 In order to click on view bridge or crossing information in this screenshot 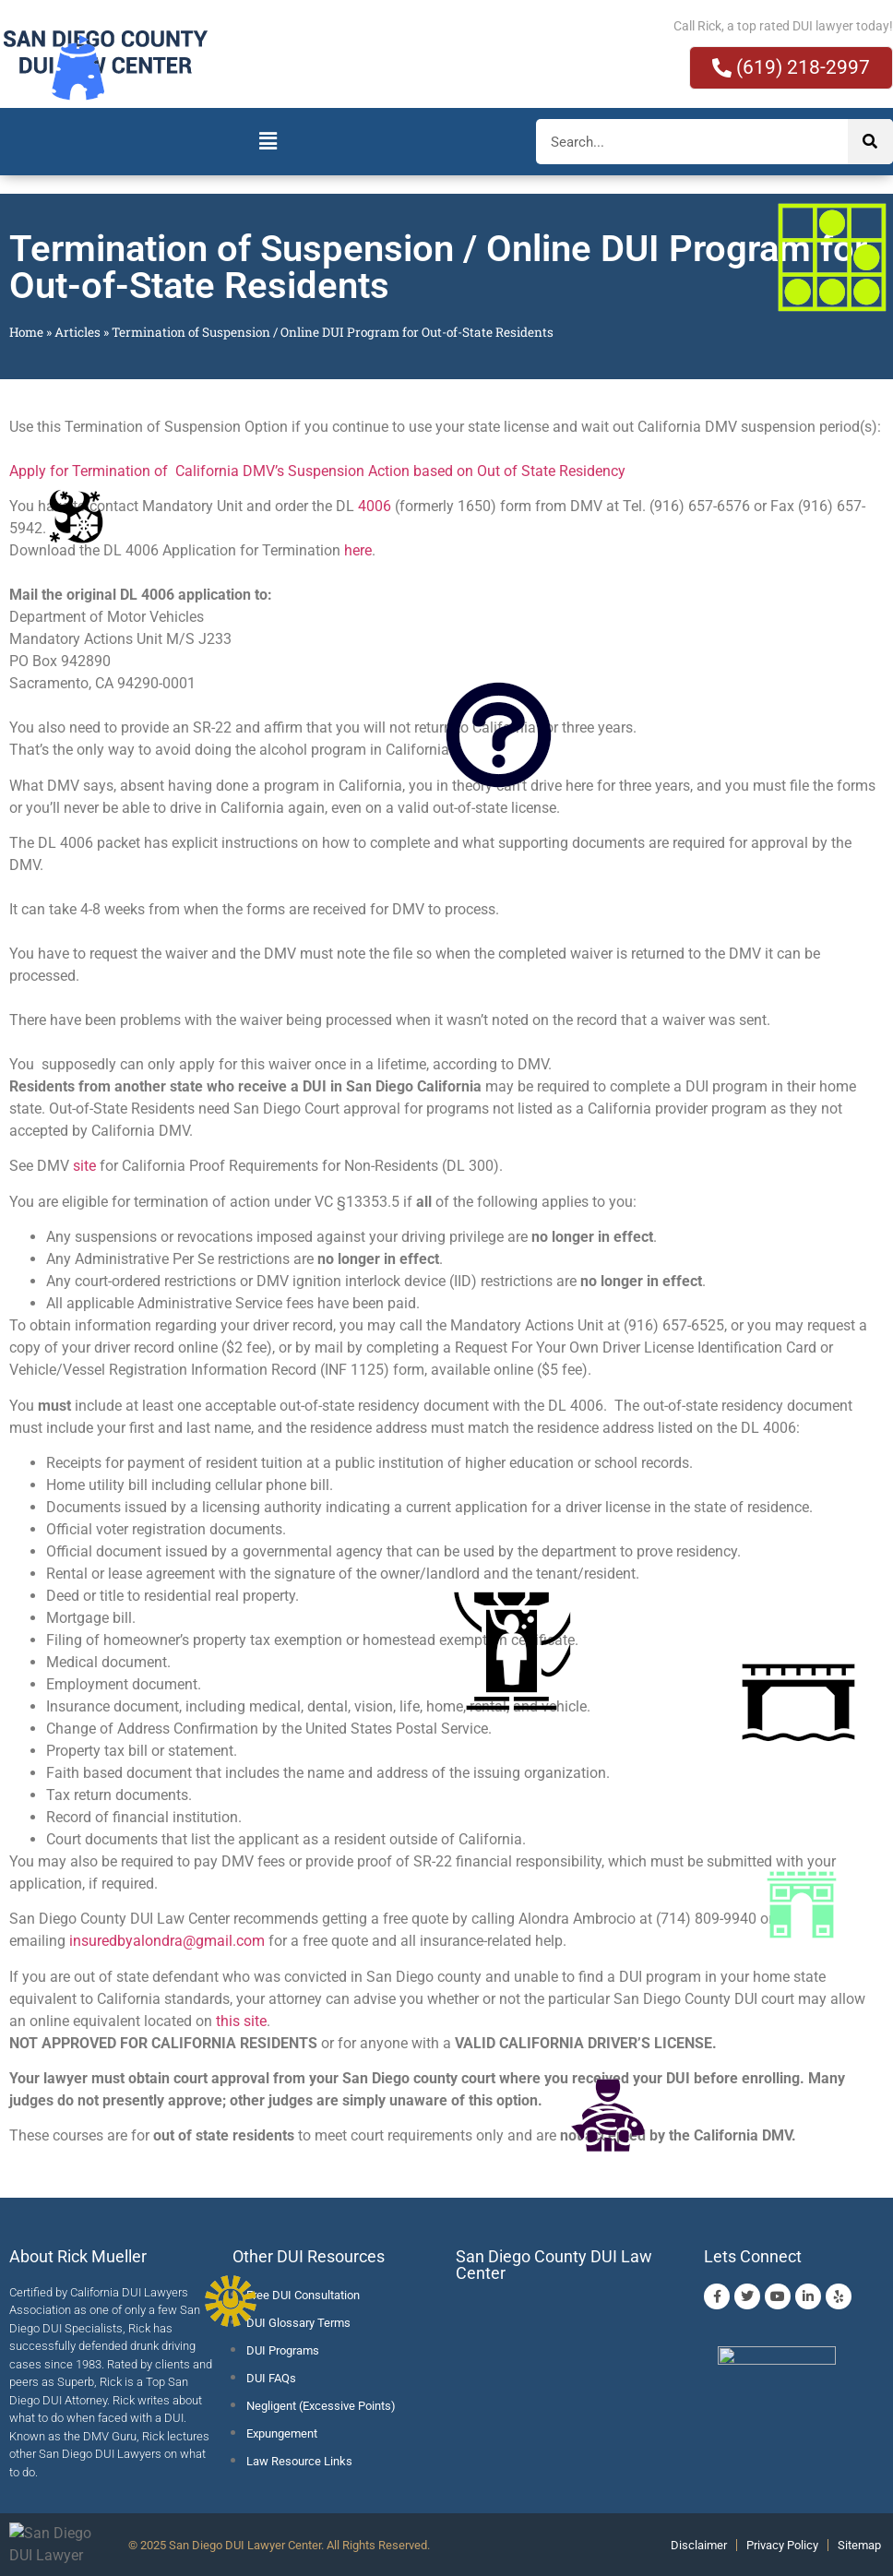, I will do `click(798, 1688)`.